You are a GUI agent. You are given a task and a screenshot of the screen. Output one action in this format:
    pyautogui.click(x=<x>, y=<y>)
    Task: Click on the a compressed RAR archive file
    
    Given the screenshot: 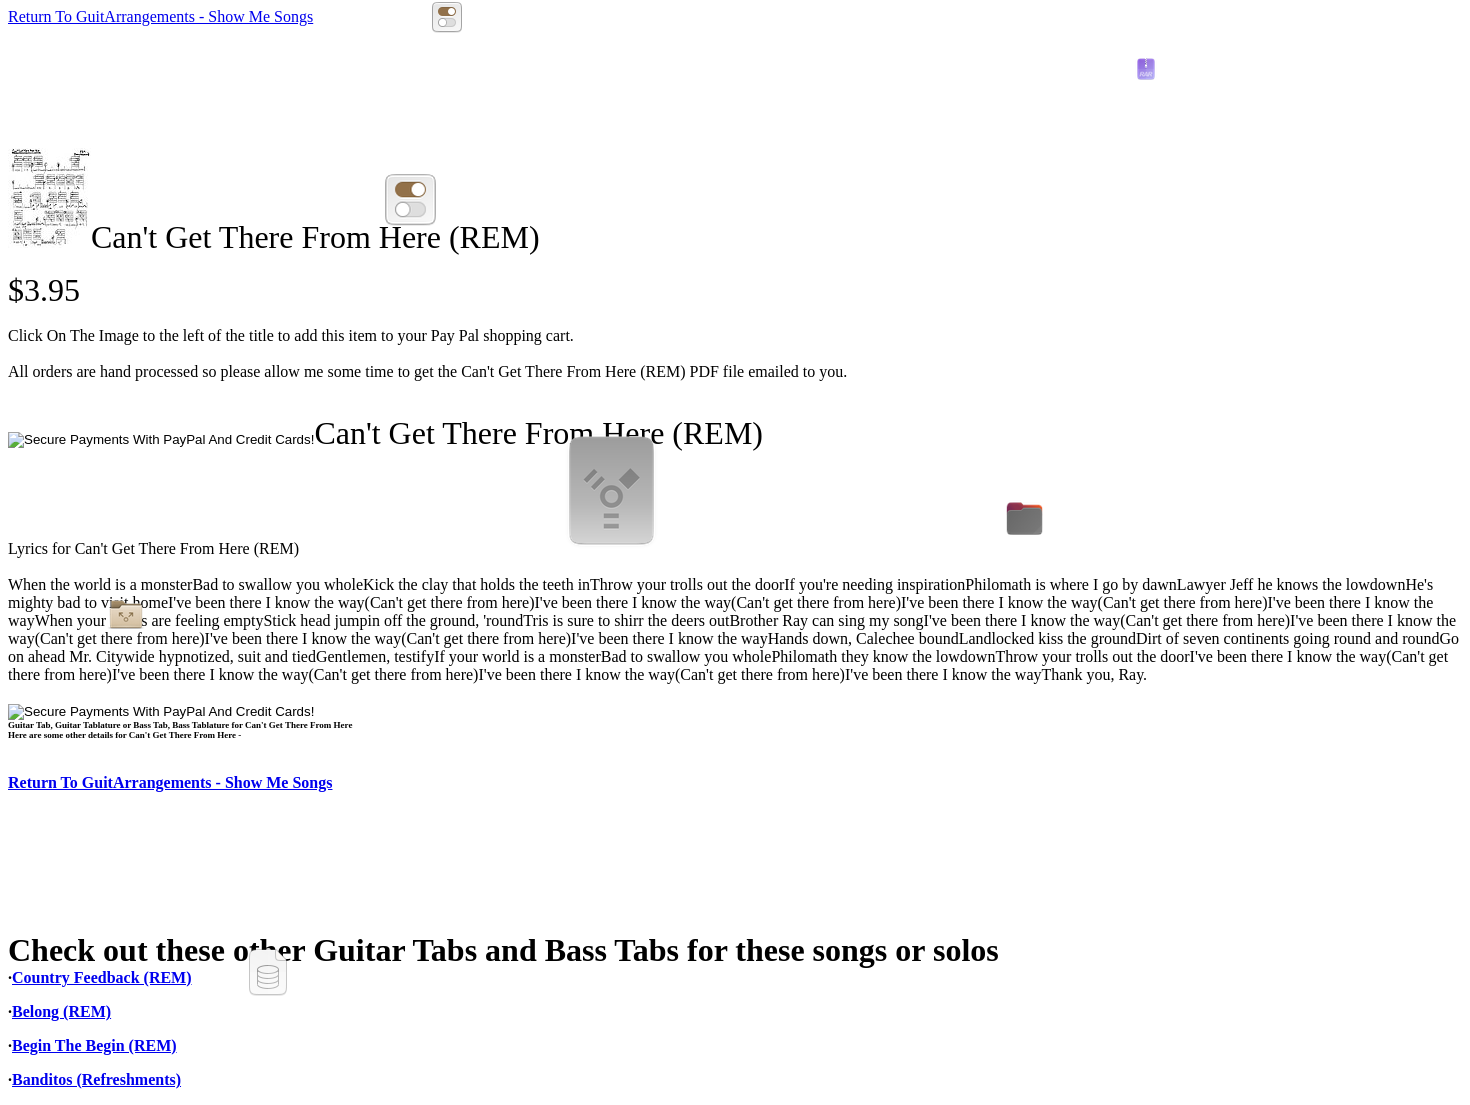 What is the action you would take?
    pyautogui.click(x=1146, y=69)
    